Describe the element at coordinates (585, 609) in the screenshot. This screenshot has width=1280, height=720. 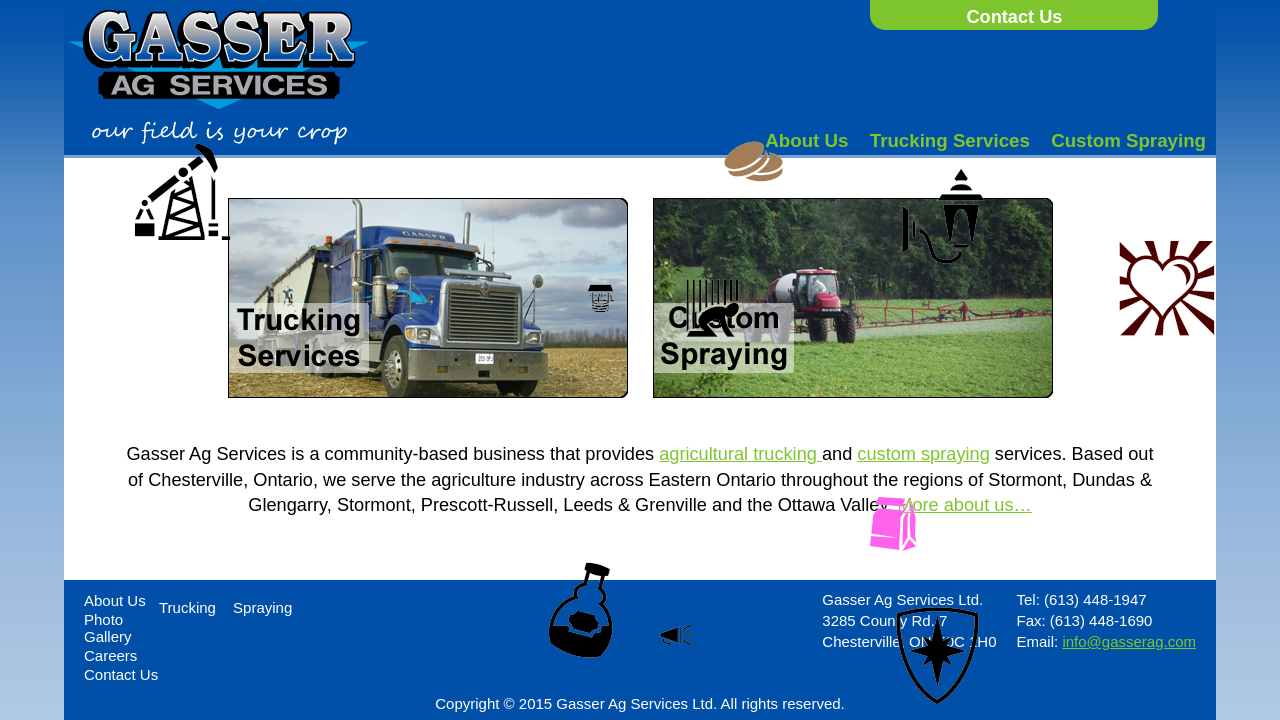
I see `select a potion or consumable item` at that location.